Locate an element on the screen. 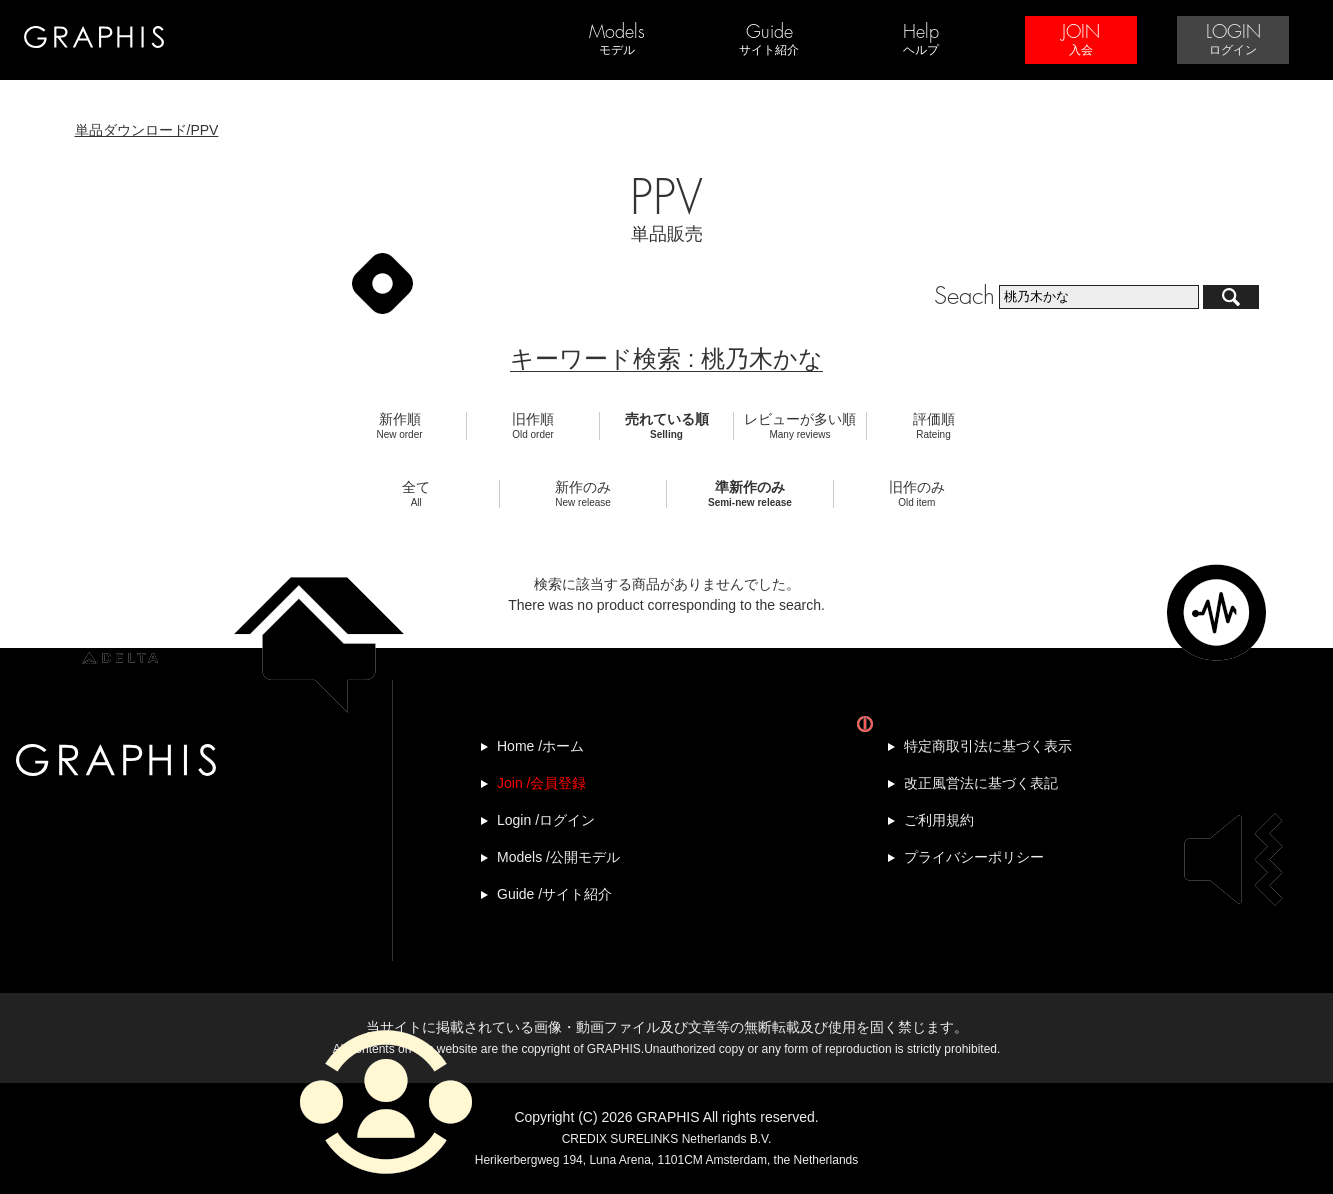 The height and width of the screenshot is (1194, 1333). open ioBroker smart home dashboard is located at coordinates (865, 724).